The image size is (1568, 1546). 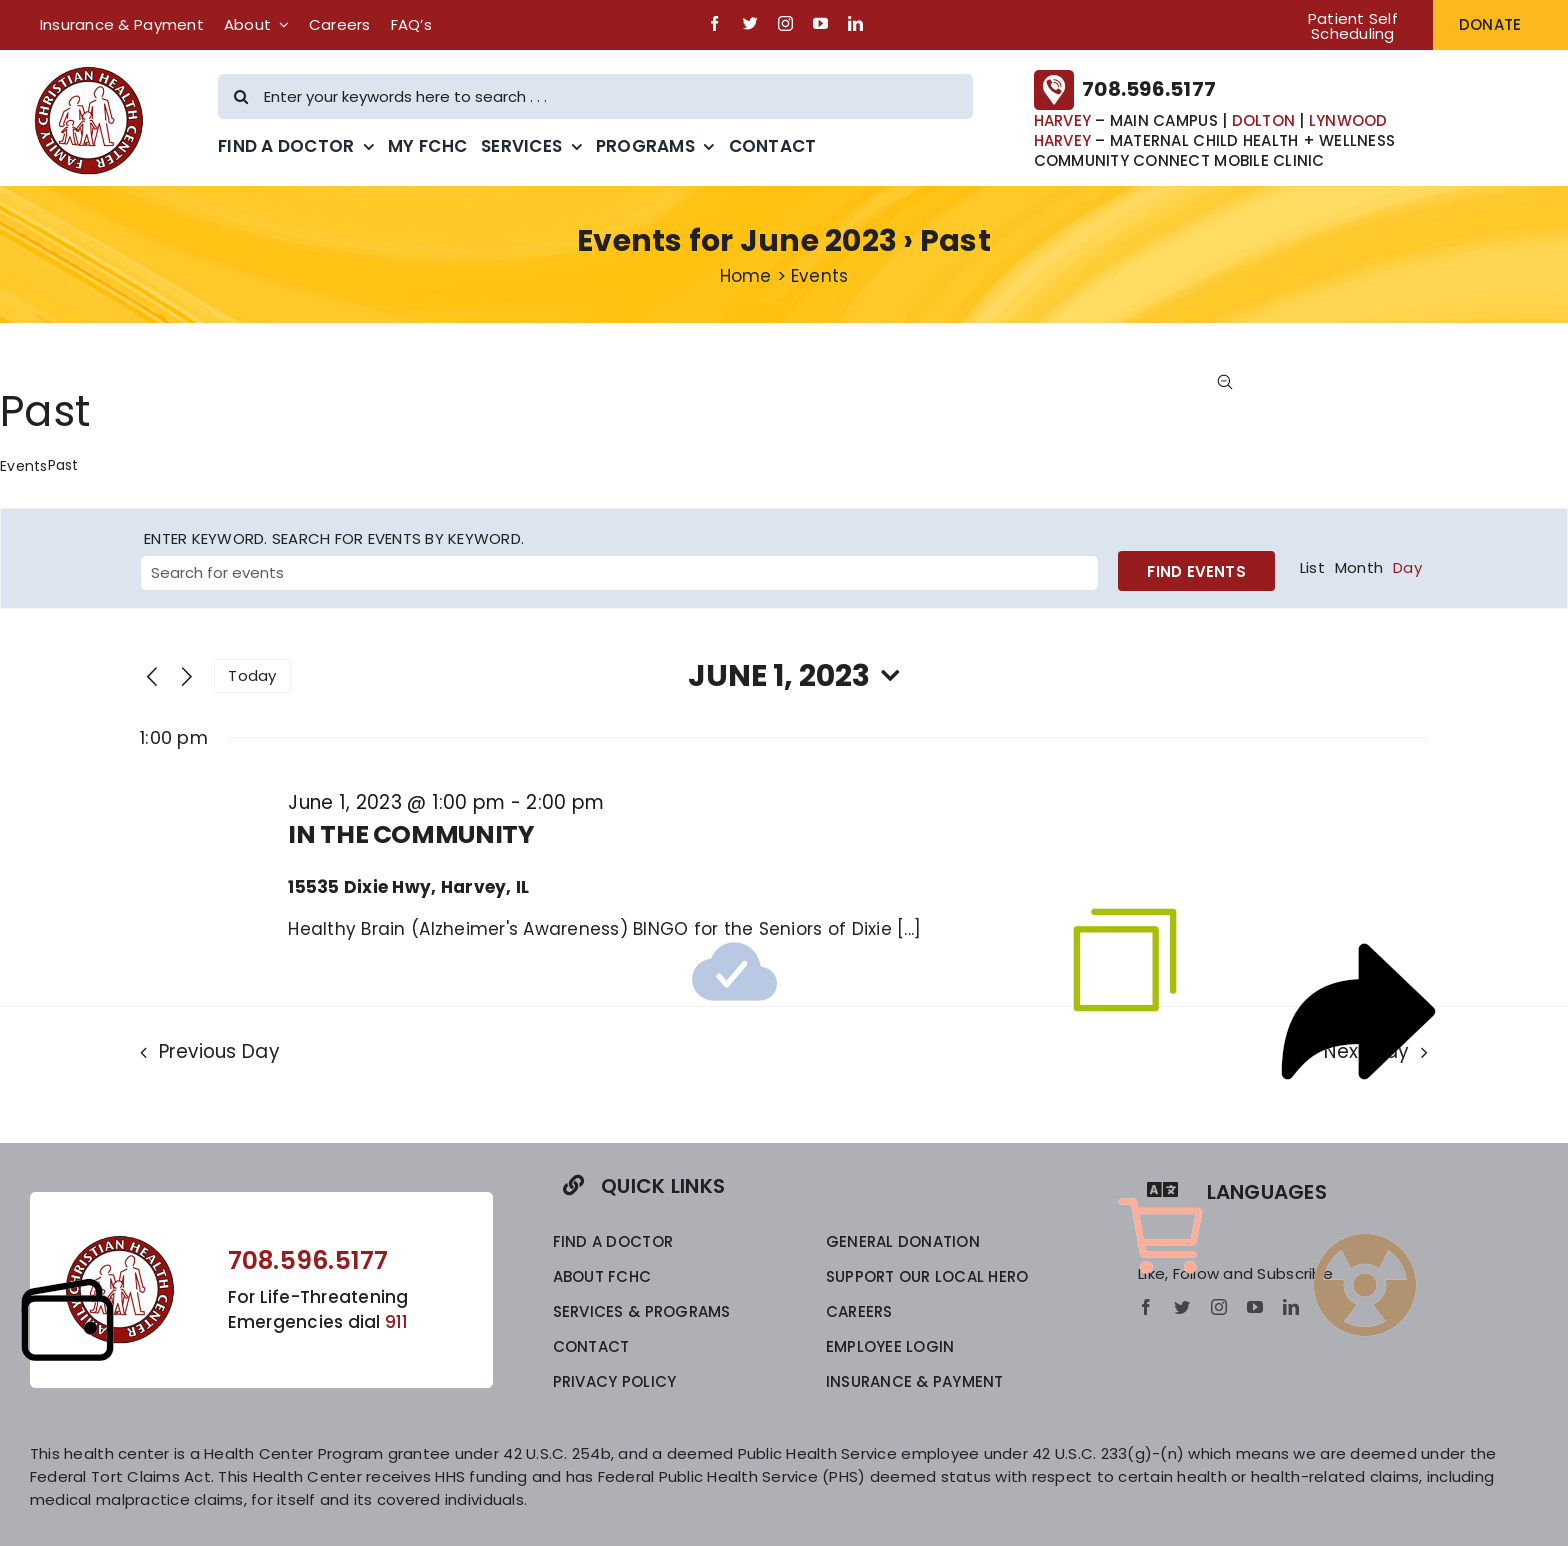 I want to click on indicates radioactive or nuclear hazard warning, so click(x=1365, y=1285).